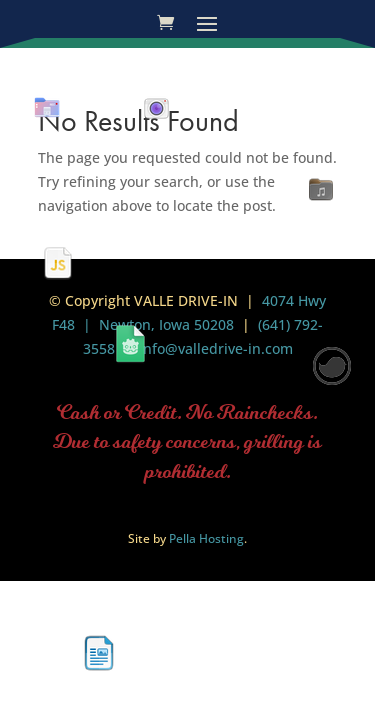 The image size is (375, 720). Describe the element at coordinates (156, 108) in the screenshot. I see `open the cheese webcam application` at that location.